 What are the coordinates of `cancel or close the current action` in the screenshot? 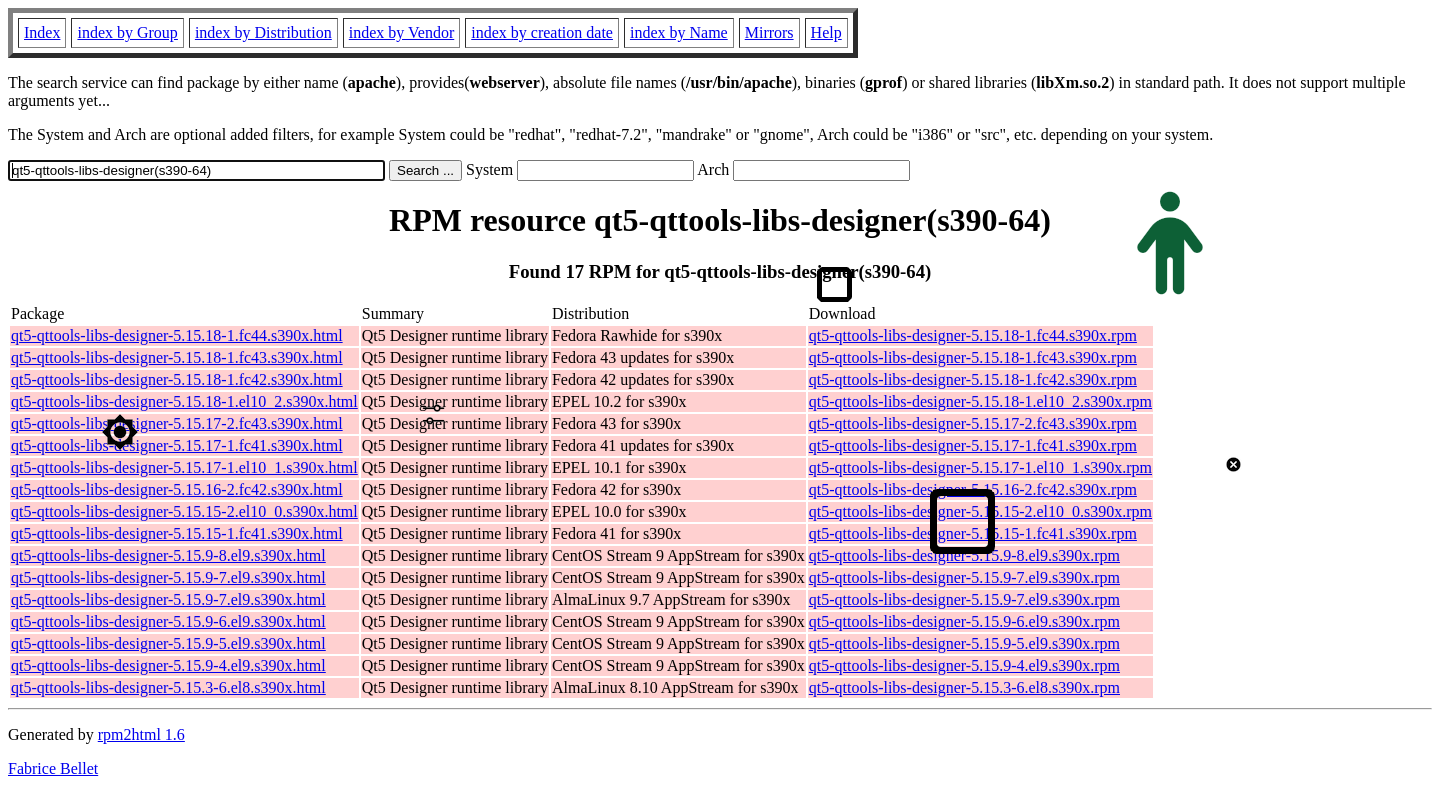 It's located at (1233, 464).